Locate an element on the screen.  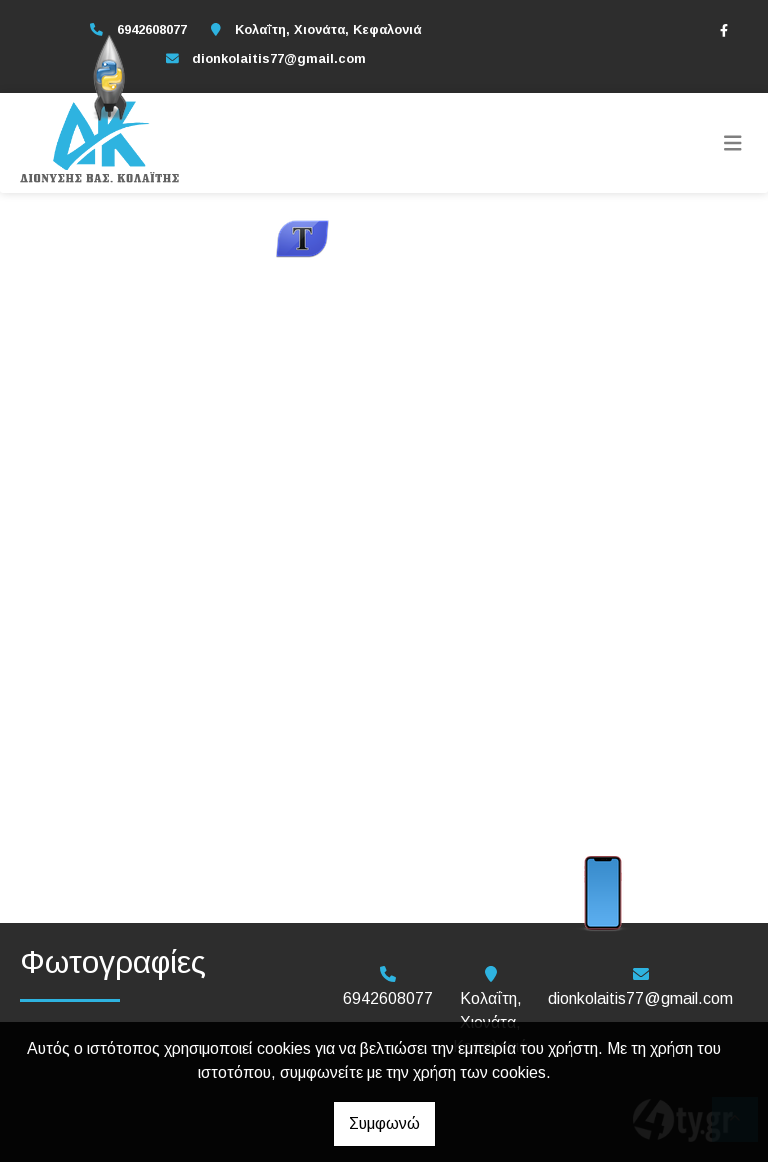
access text style library in iMovie is located at coordinates (302, 238).